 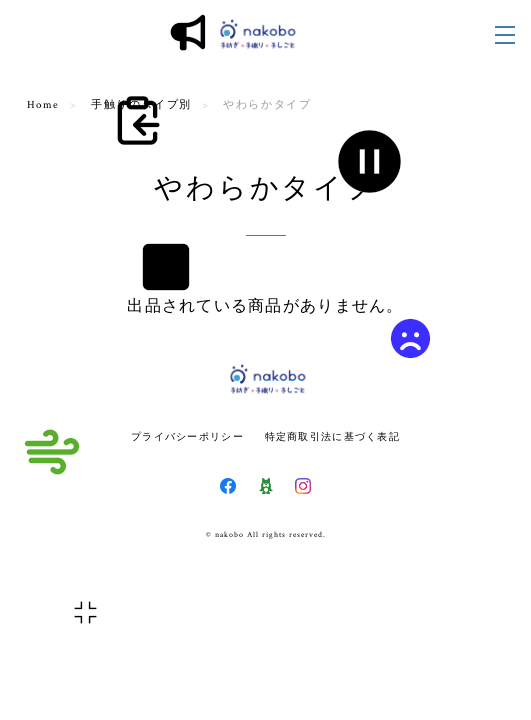 I want to click on exit fullscreen mode, so click(x=85, y=612).